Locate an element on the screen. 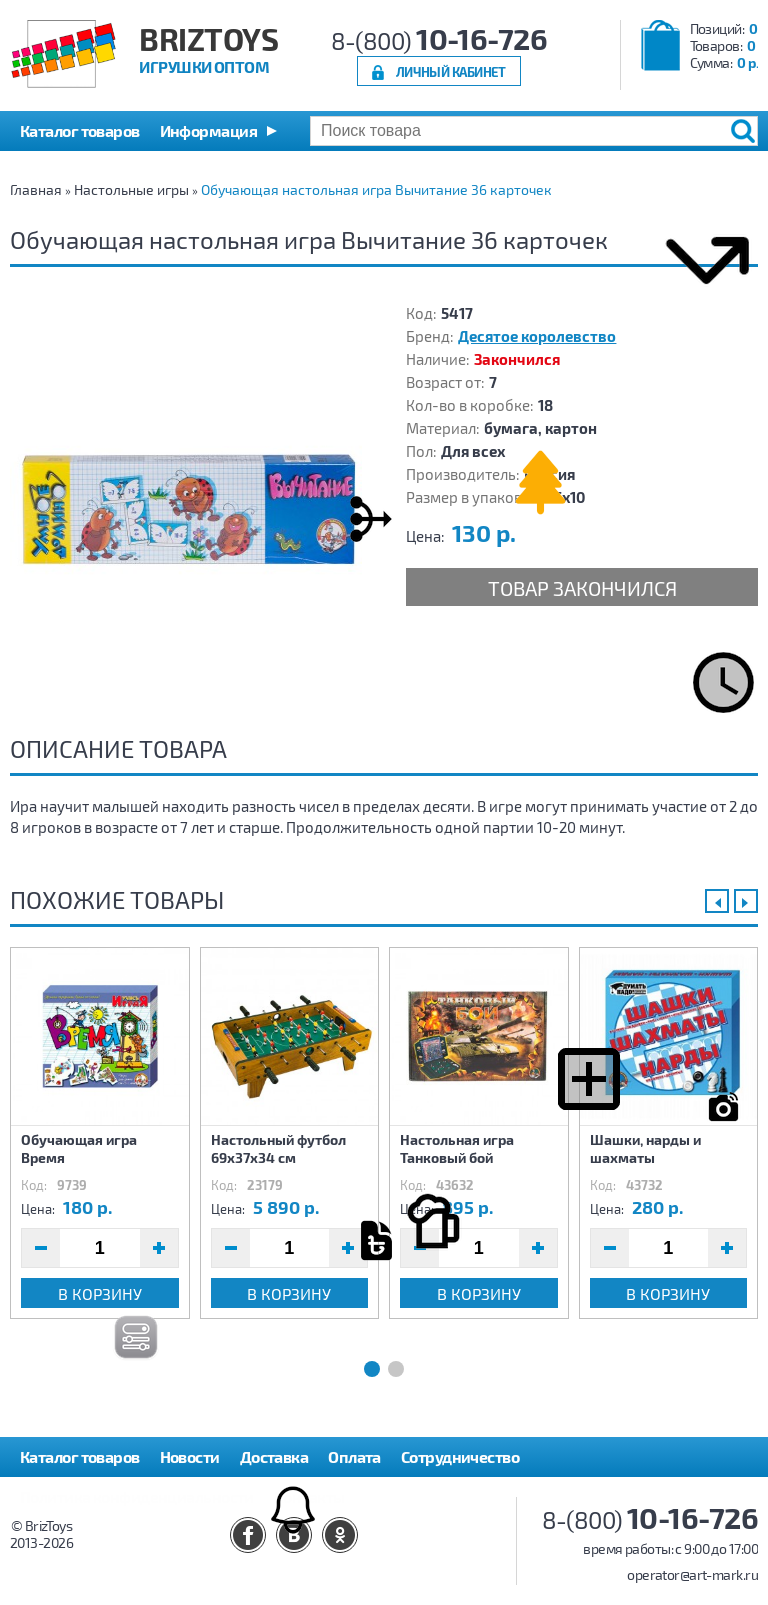 The width and height of the screenshot is (768, 1605). connect to a wireless or remote camera is located at coordinates (723, 1106).